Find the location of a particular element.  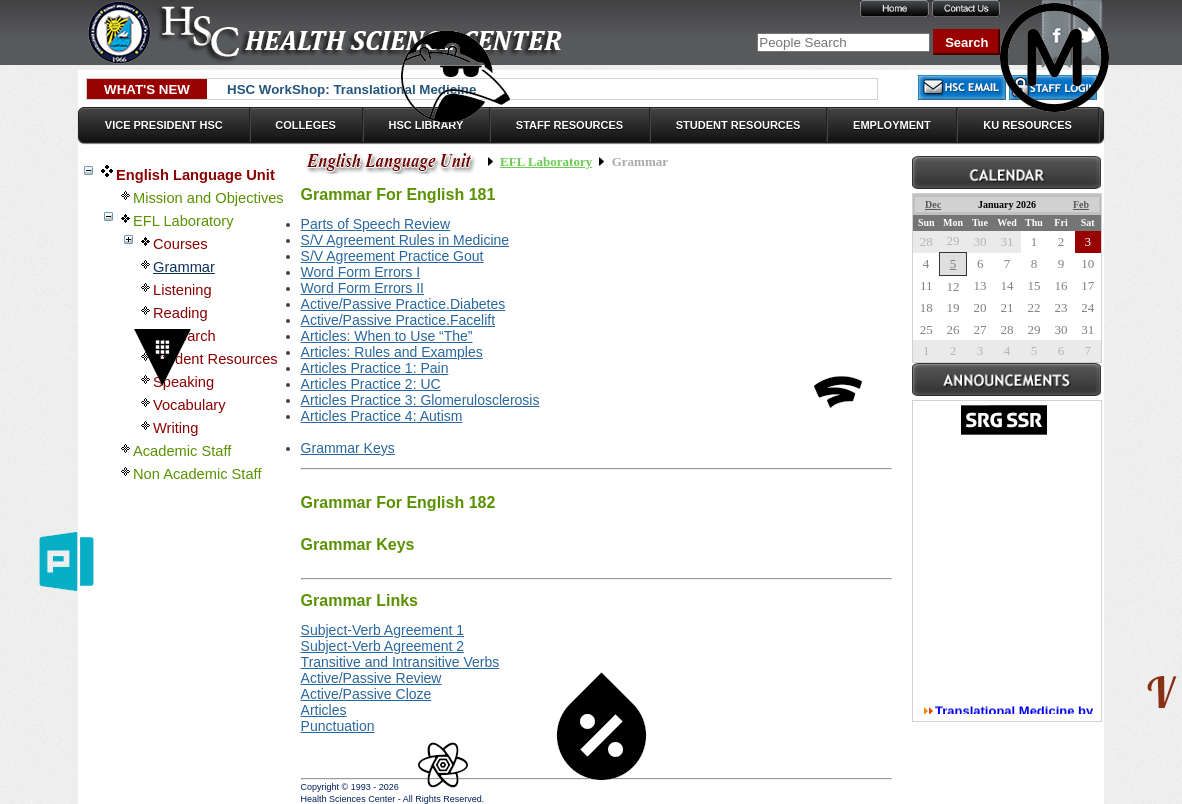

open the Paris Metro transit app is located at coordinates (1054, 57).